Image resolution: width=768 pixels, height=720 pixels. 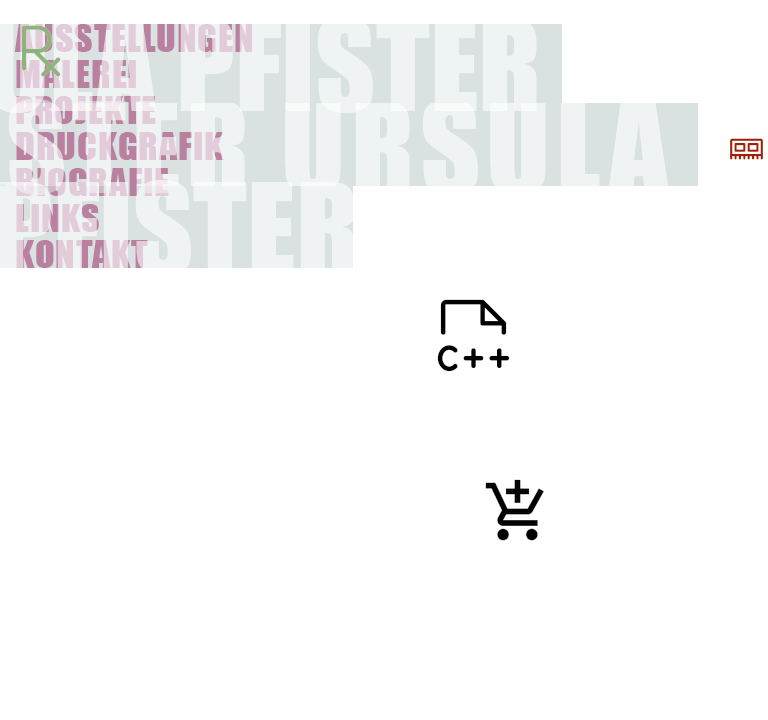 I want to click on add item to shopping cart, so click(x=517, y=511).